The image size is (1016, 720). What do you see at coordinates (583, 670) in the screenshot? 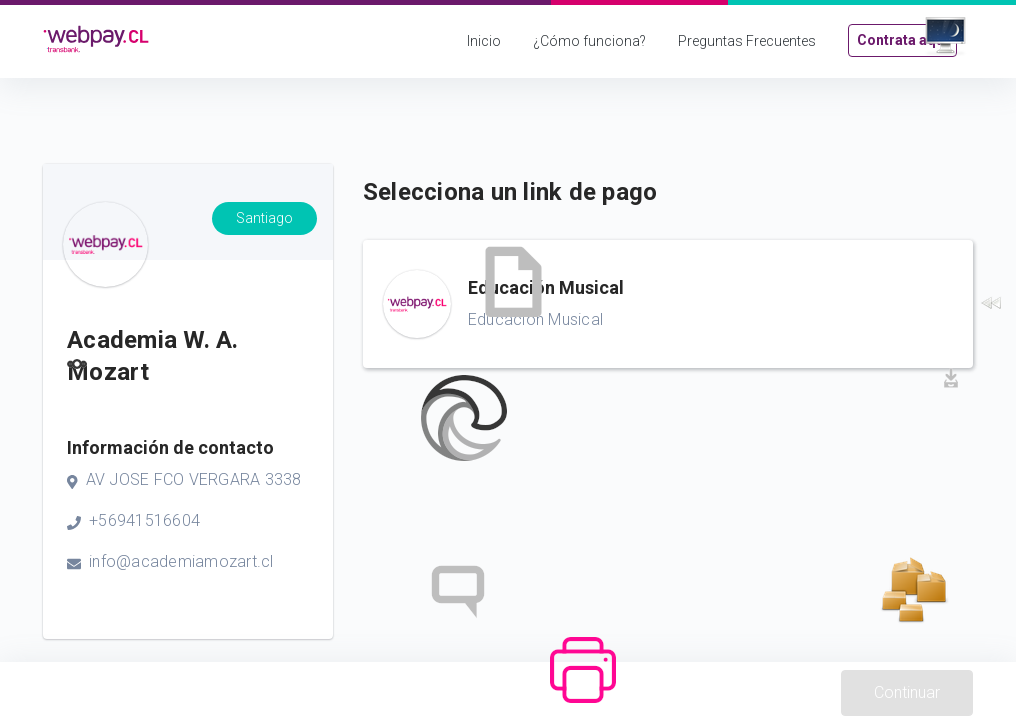
I see `access printer settings` at bounding box center [583, 670].